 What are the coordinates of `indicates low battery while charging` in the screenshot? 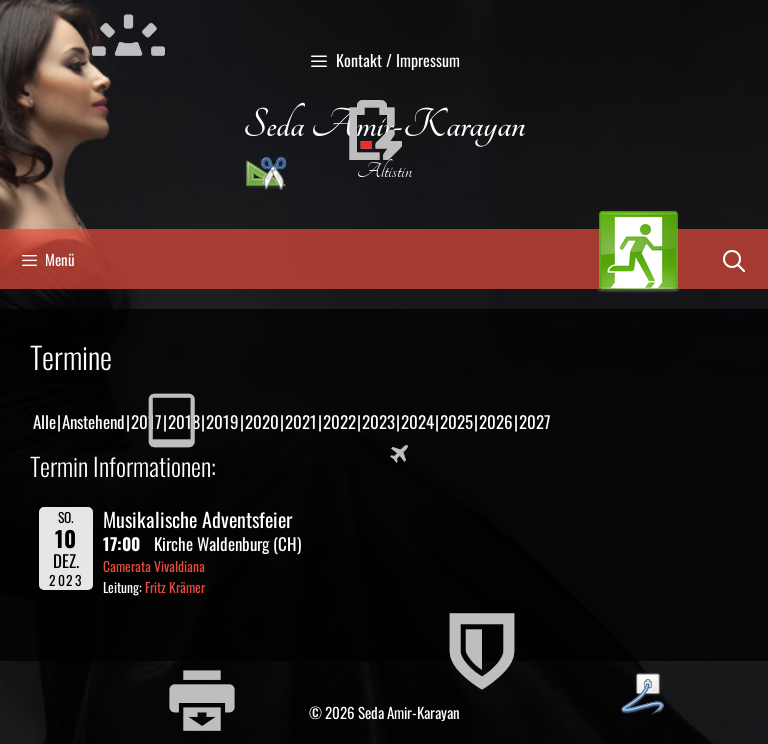 It's located at (372, 130).